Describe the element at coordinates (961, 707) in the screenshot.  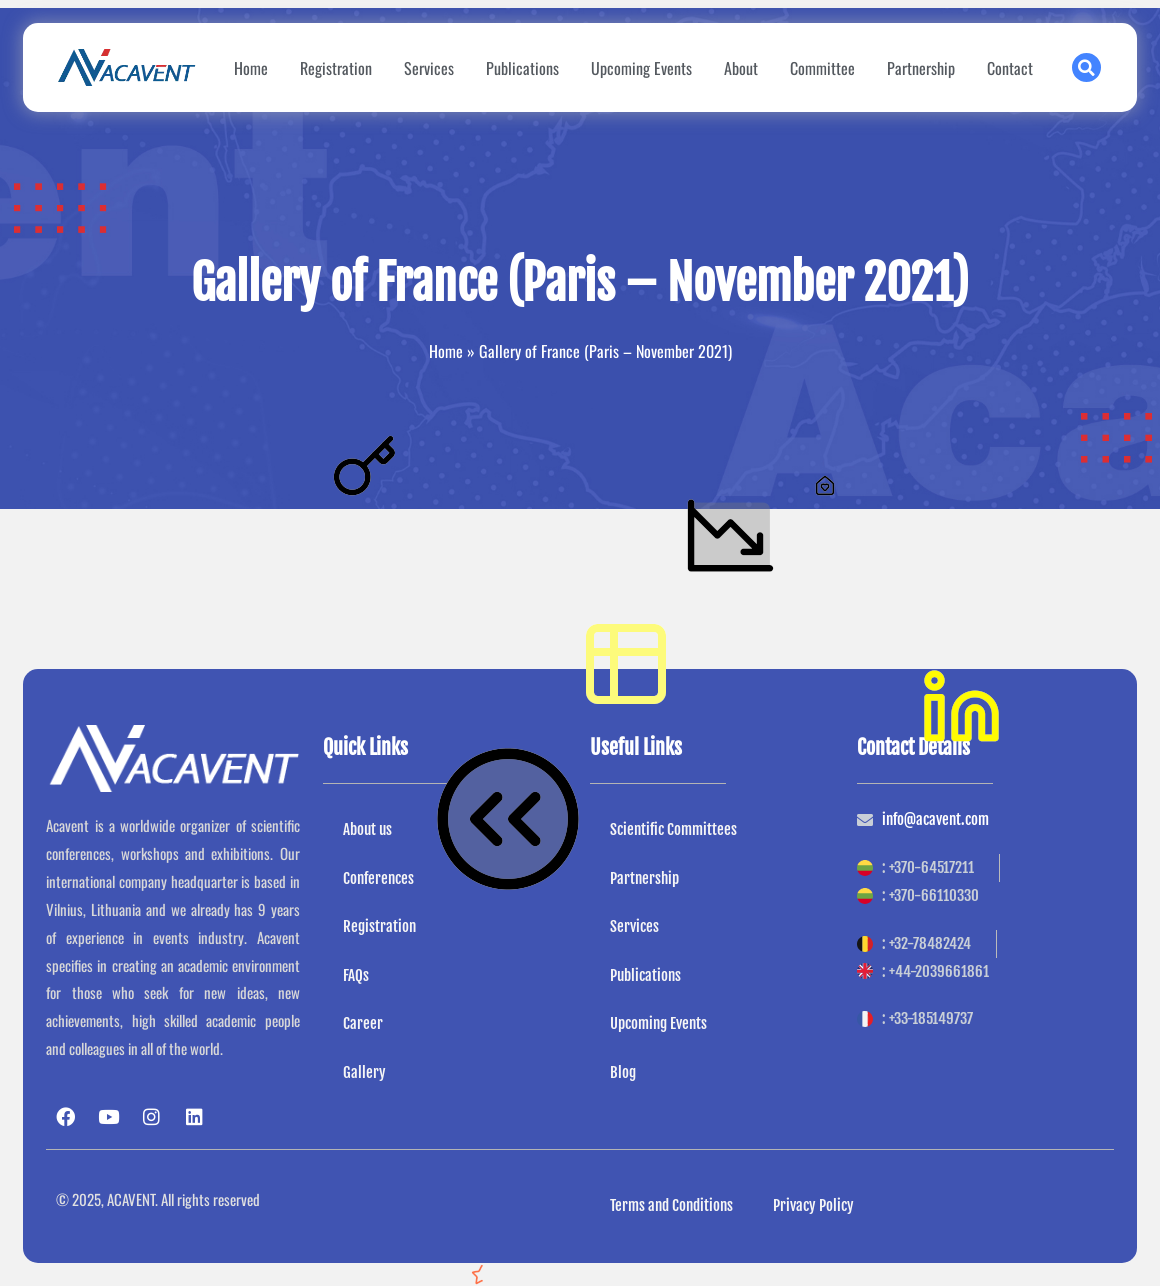
I see `connect to LinkedIn` at that location.